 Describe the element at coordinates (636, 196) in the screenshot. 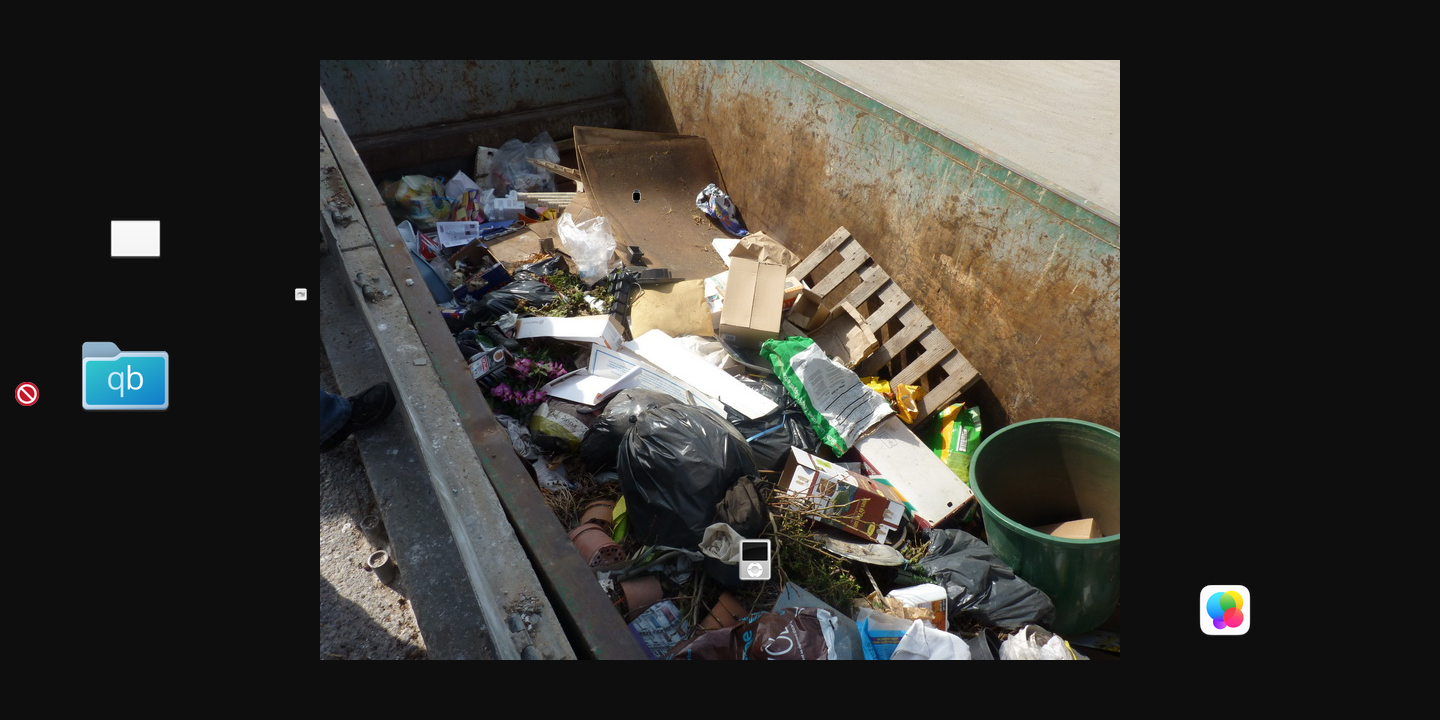

I see `apple watch ultra device icon` at that location.